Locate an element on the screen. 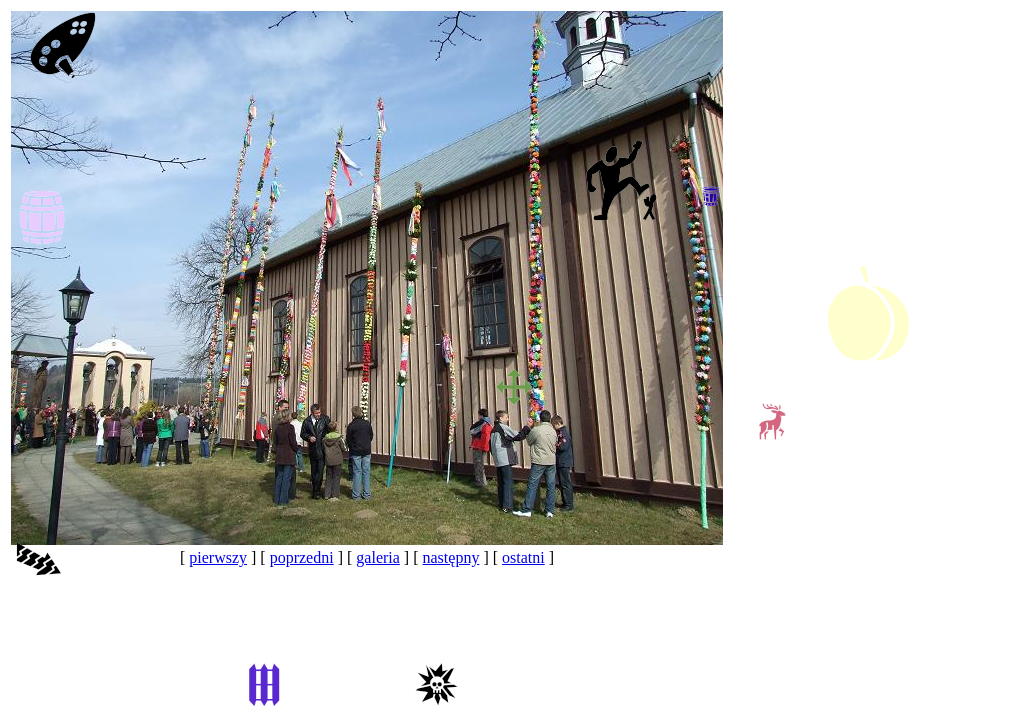 The image size is (1024, 720). access music or instrument features is located at coordinates (64, 45).